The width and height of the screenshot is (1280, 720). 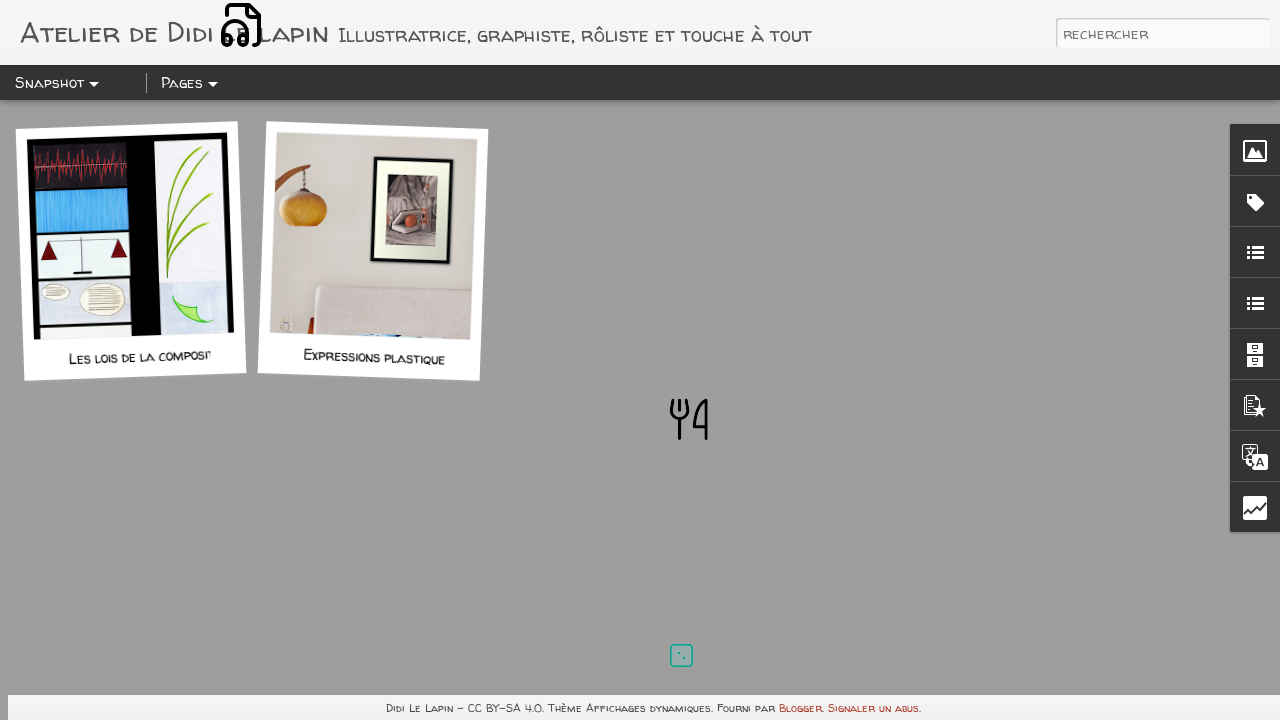 What do you see at coordinates (243, 25) in the screenshot?
I see `open an audio file` at bounding box center [243, 25].